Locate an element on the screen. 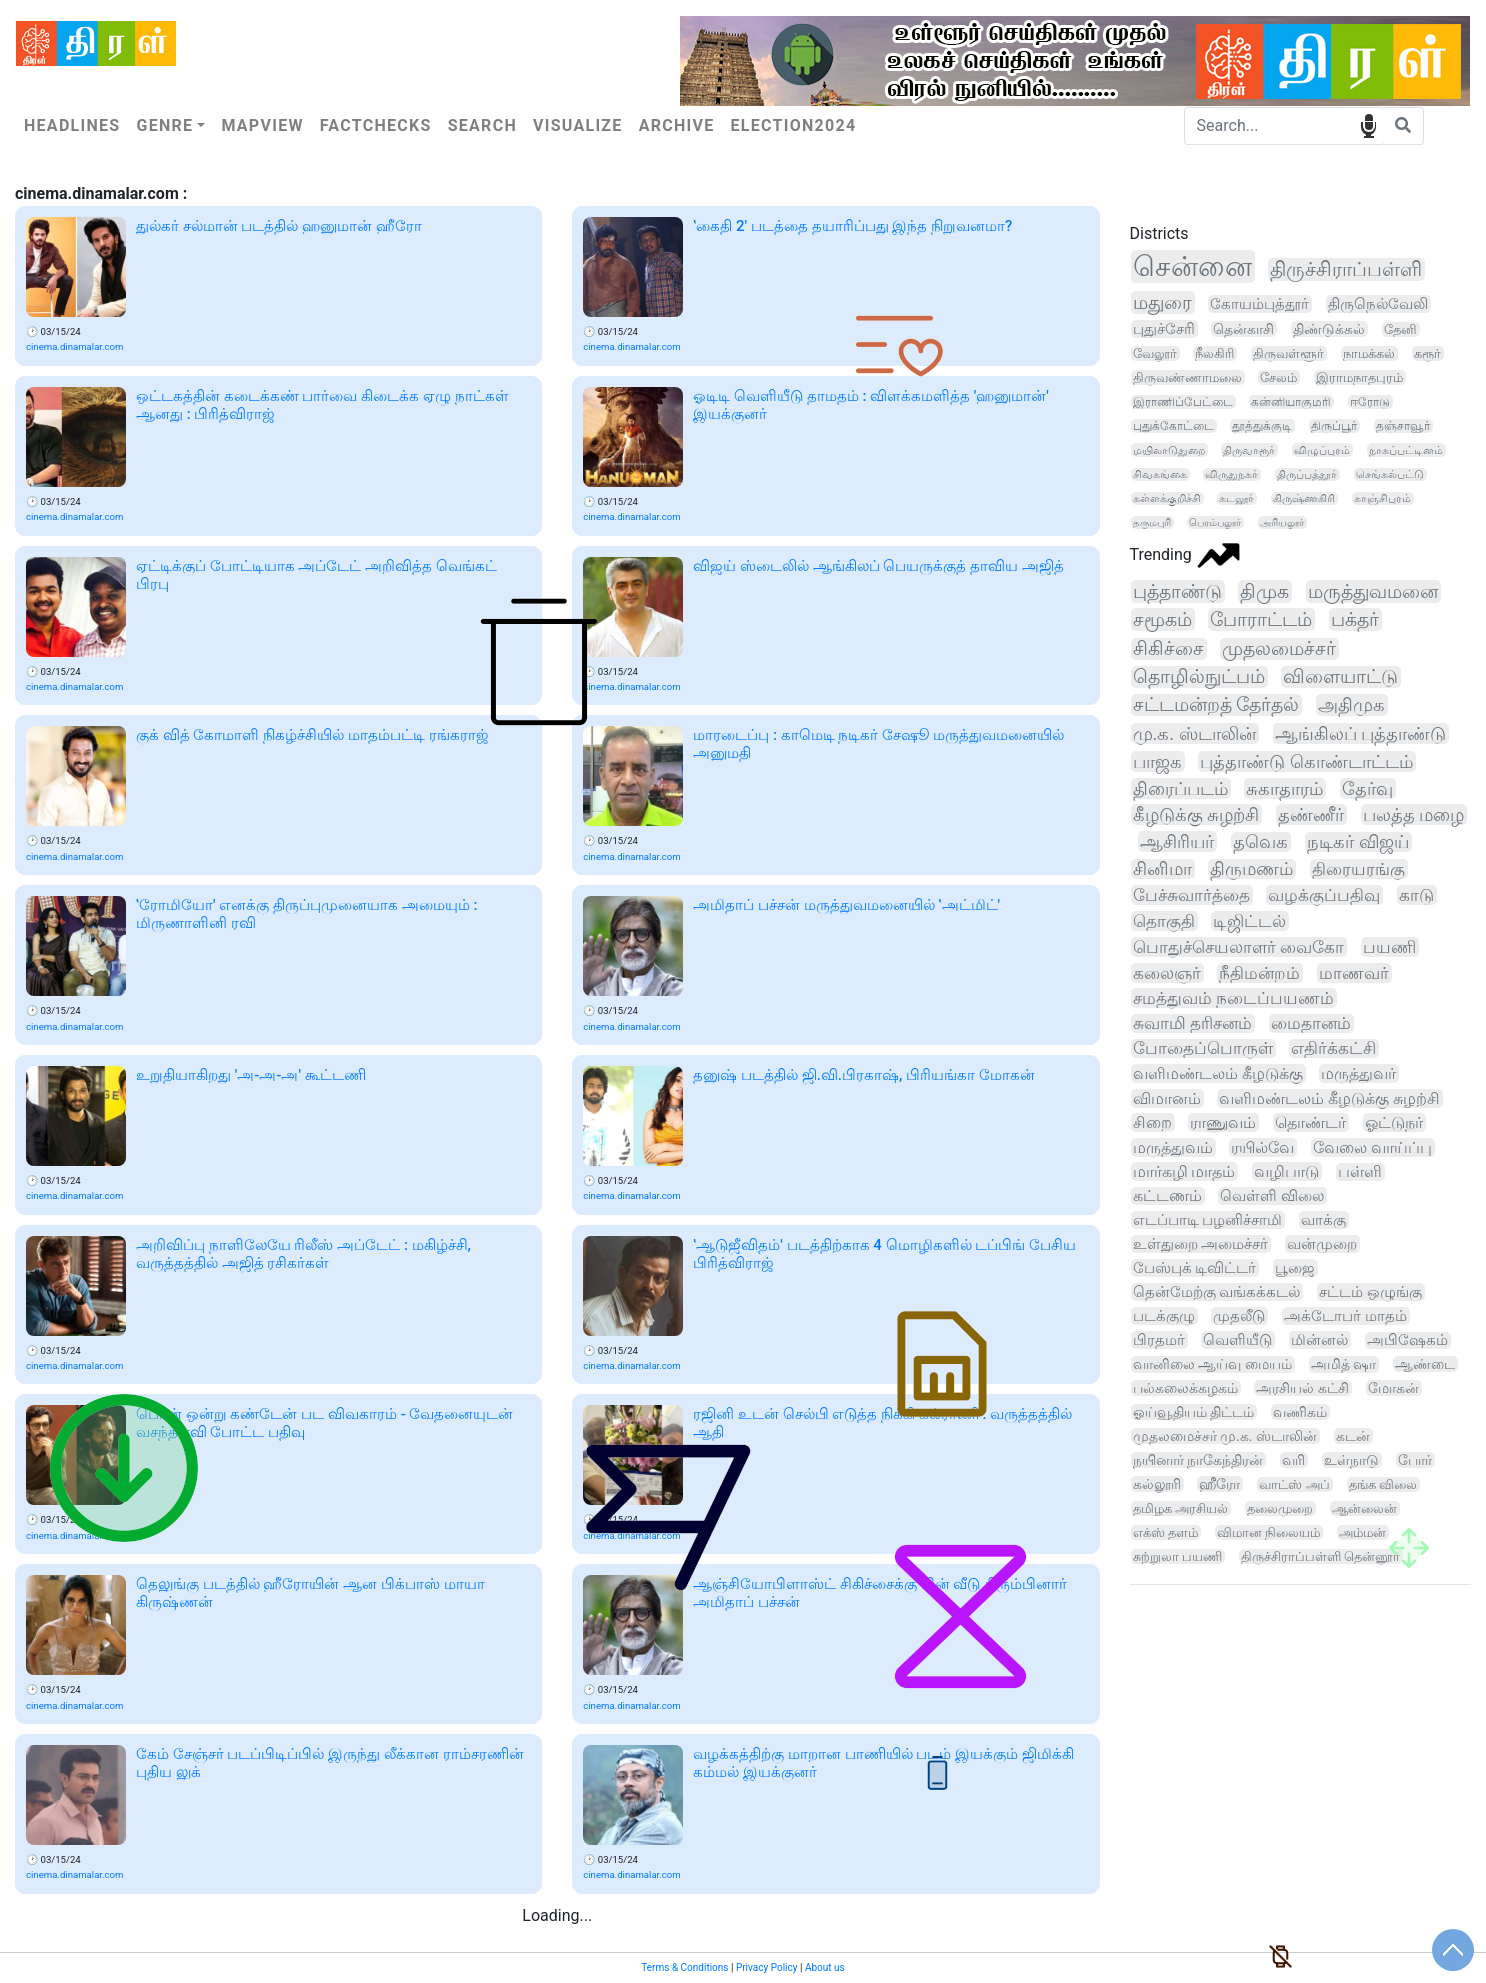 Image resolution: width=1486 pixels, height=1983 pixels. view your favorites list is located at coordinates (894, 344).